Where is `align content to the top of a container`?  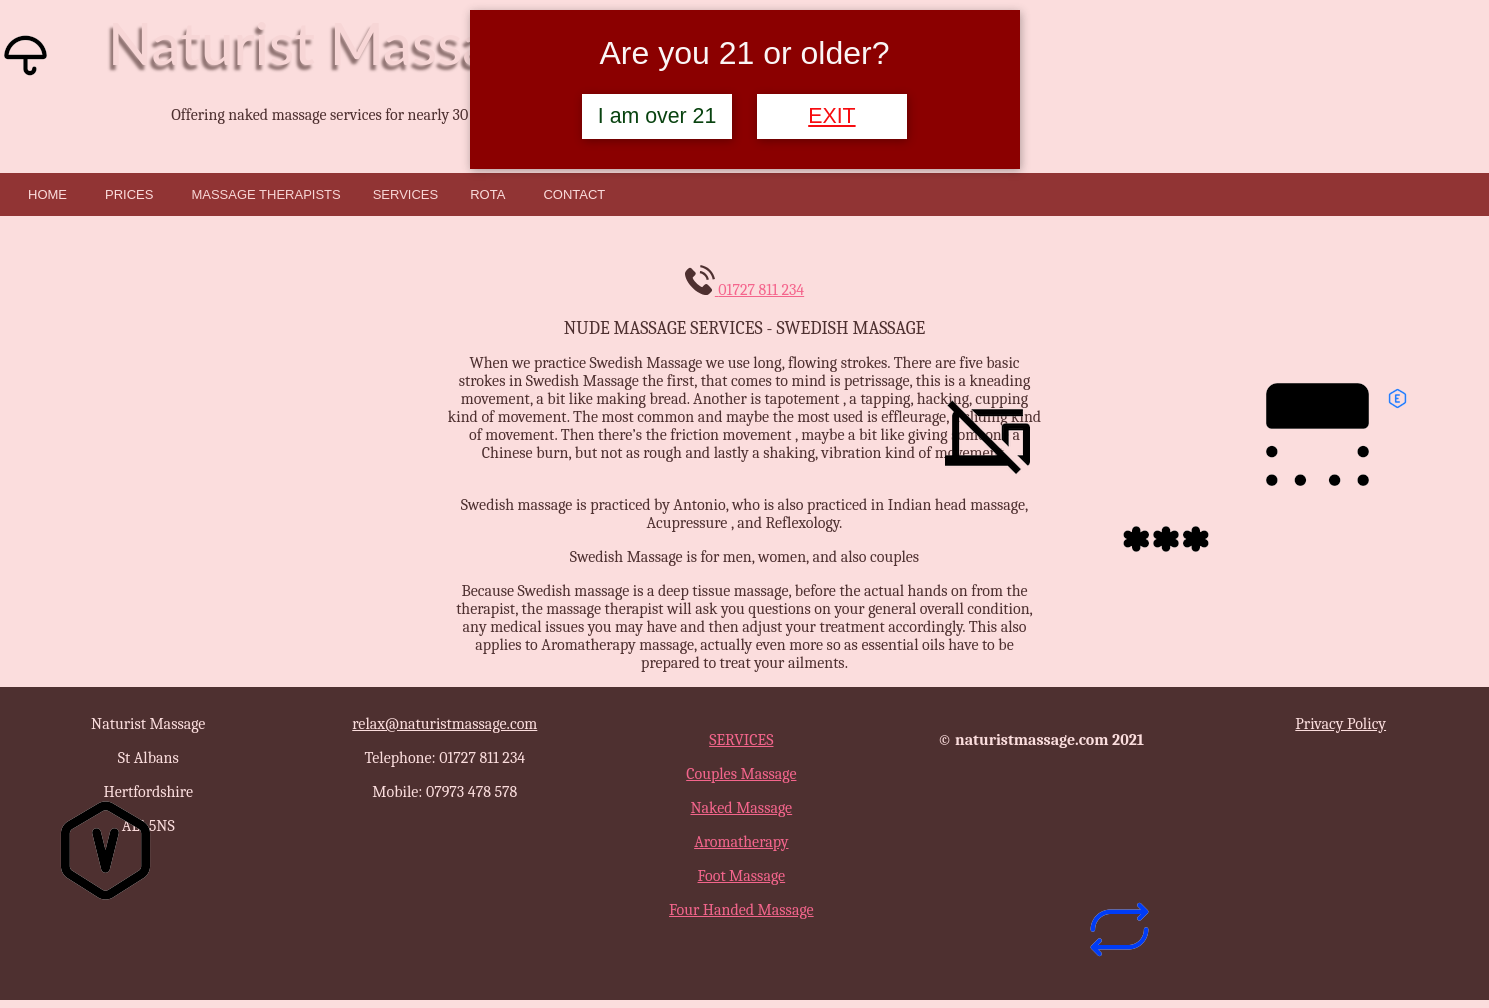 align content to the top of a container is located at coordinates (1317, 434).